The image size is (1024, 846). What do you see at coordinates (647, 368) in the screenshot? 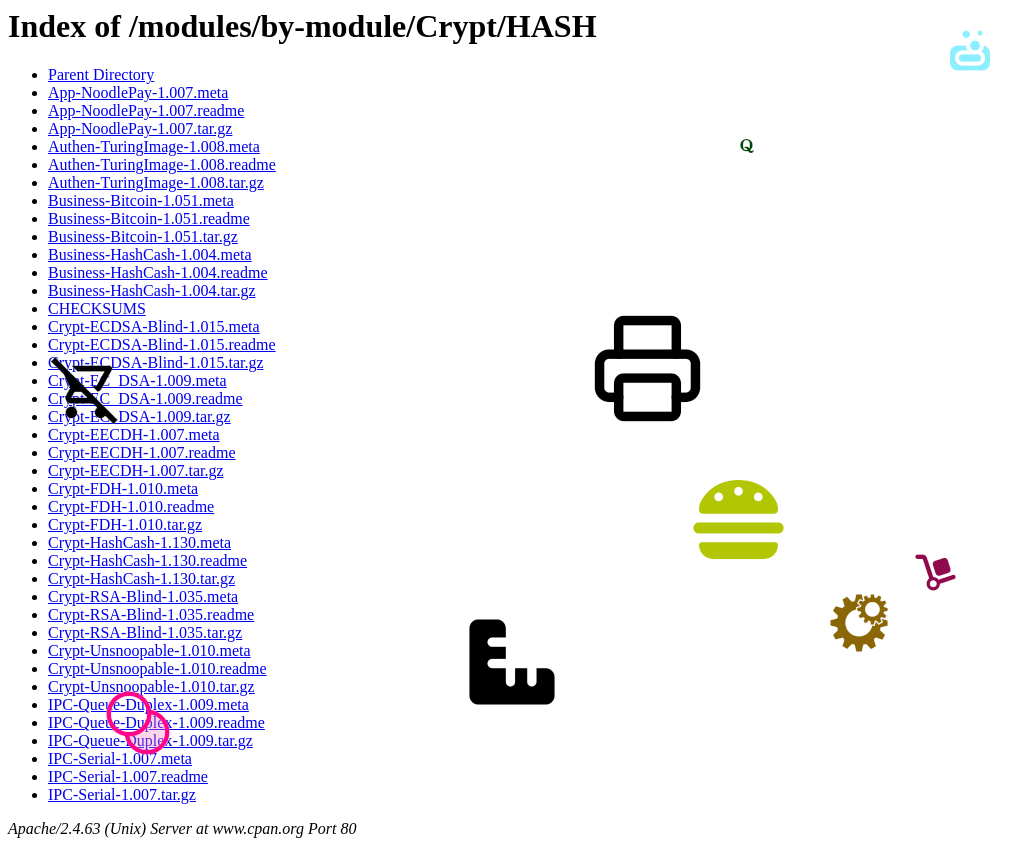
I see `print the current document` at bounding box center [647, 368].